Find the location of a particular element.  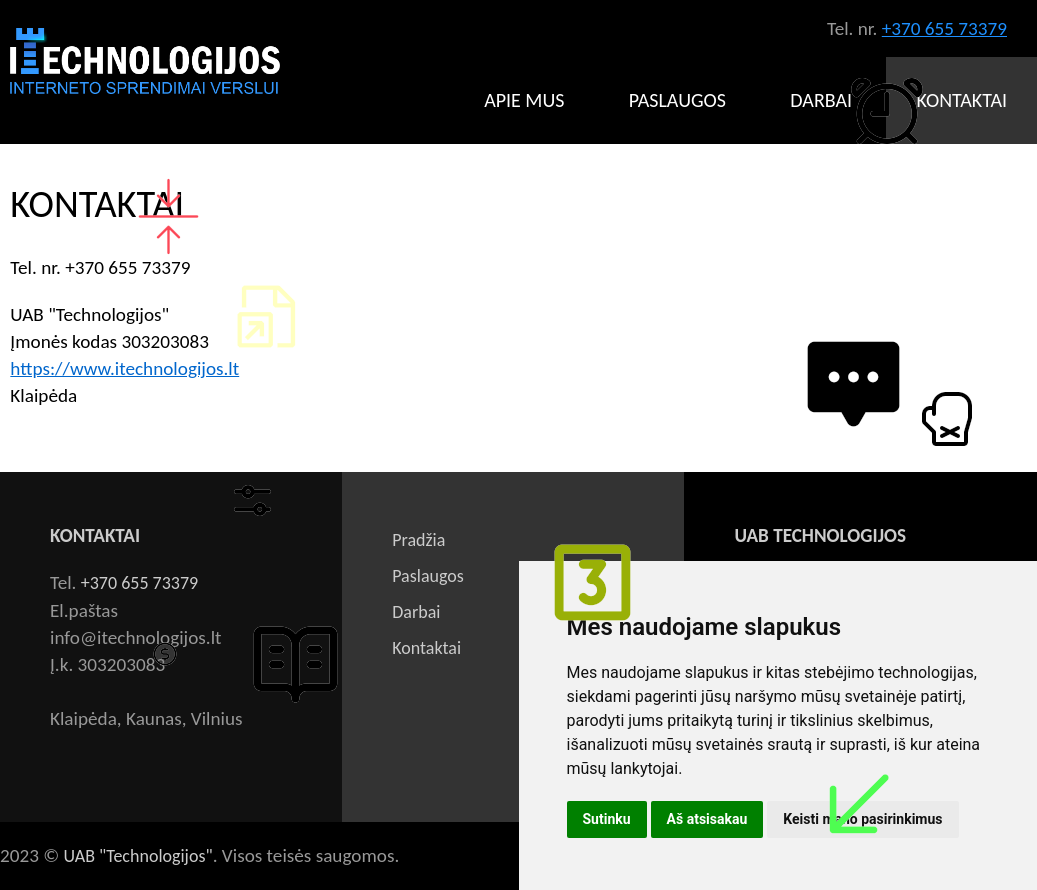

view account balance or financial summary is located at coordinates (165, 654).